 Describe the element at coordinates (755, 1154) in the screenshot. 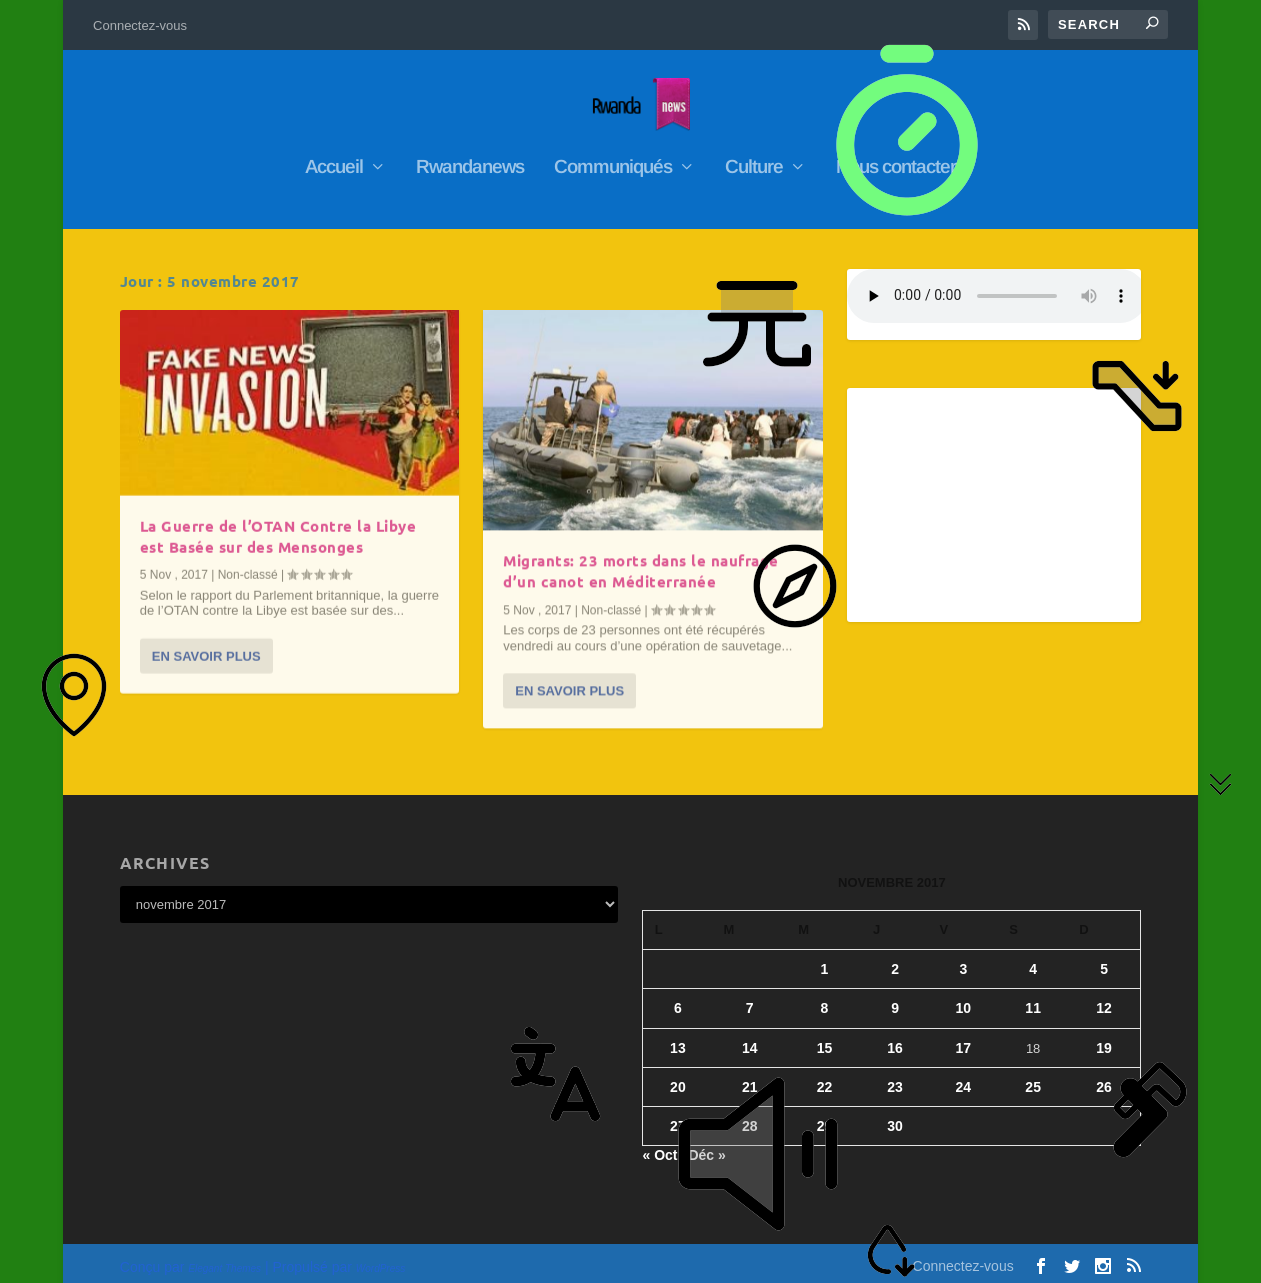

I see `volume set to high` at that location.